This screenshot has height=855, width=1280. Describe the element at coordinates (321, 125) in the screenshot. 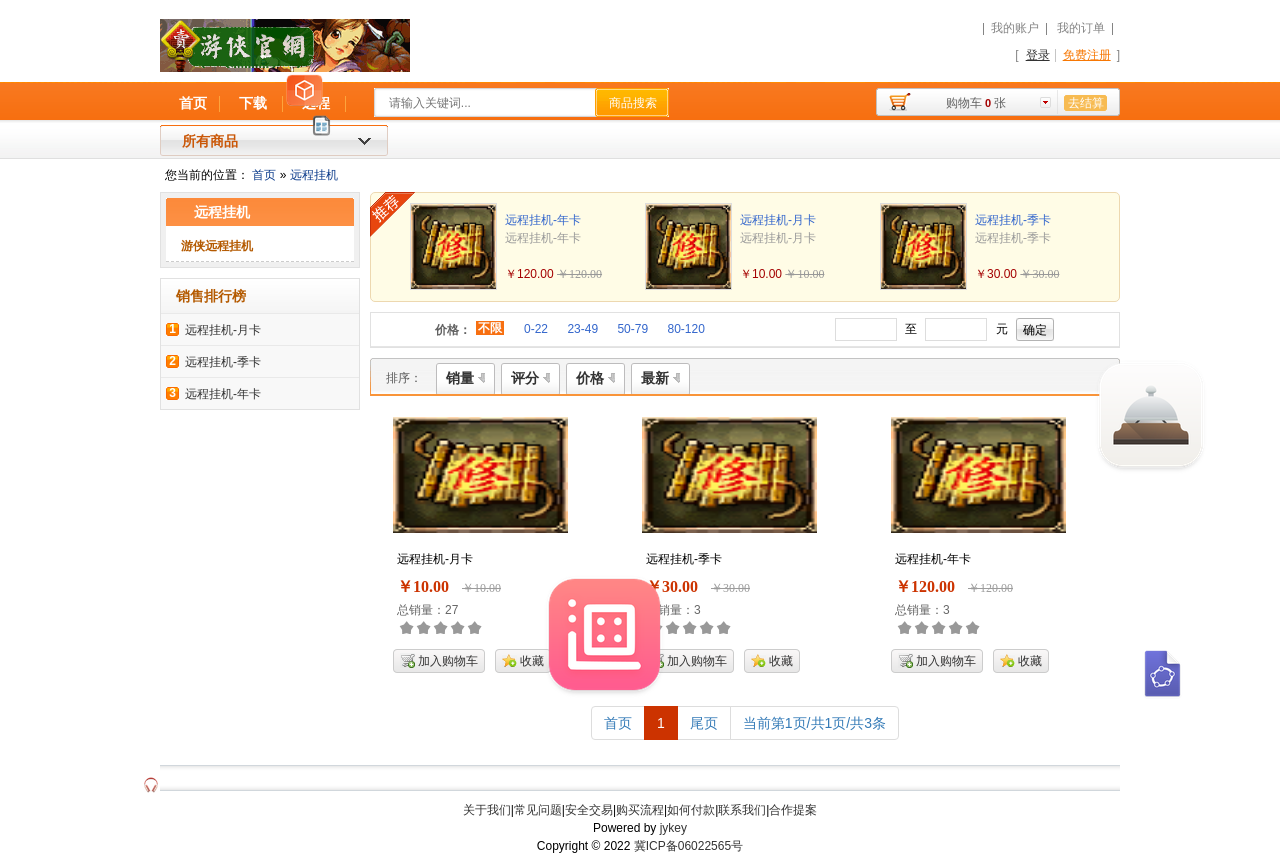

I see `open an opendocument master document file` at that location.